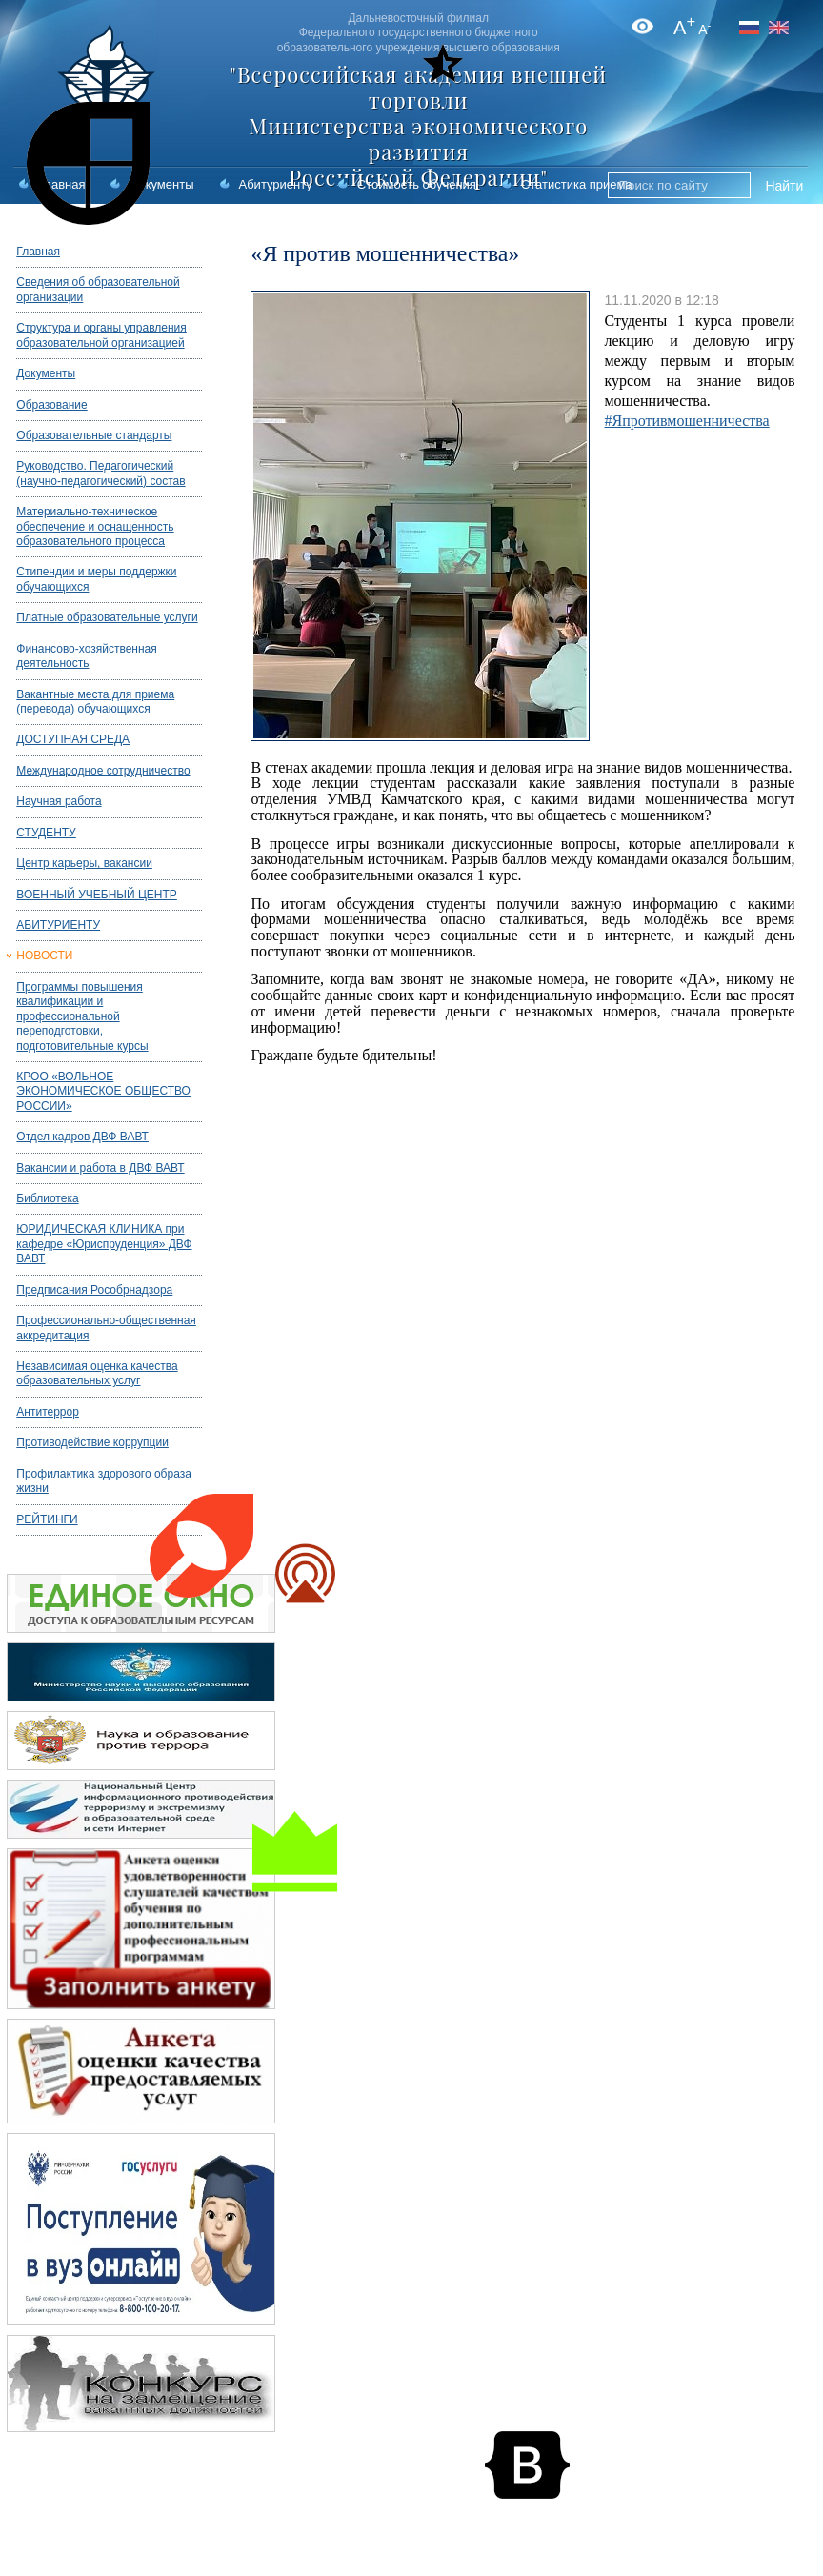 This screenshot has width=823, height=2576. I want to click on visit mintlify documentation platform, so click(201, 1545).